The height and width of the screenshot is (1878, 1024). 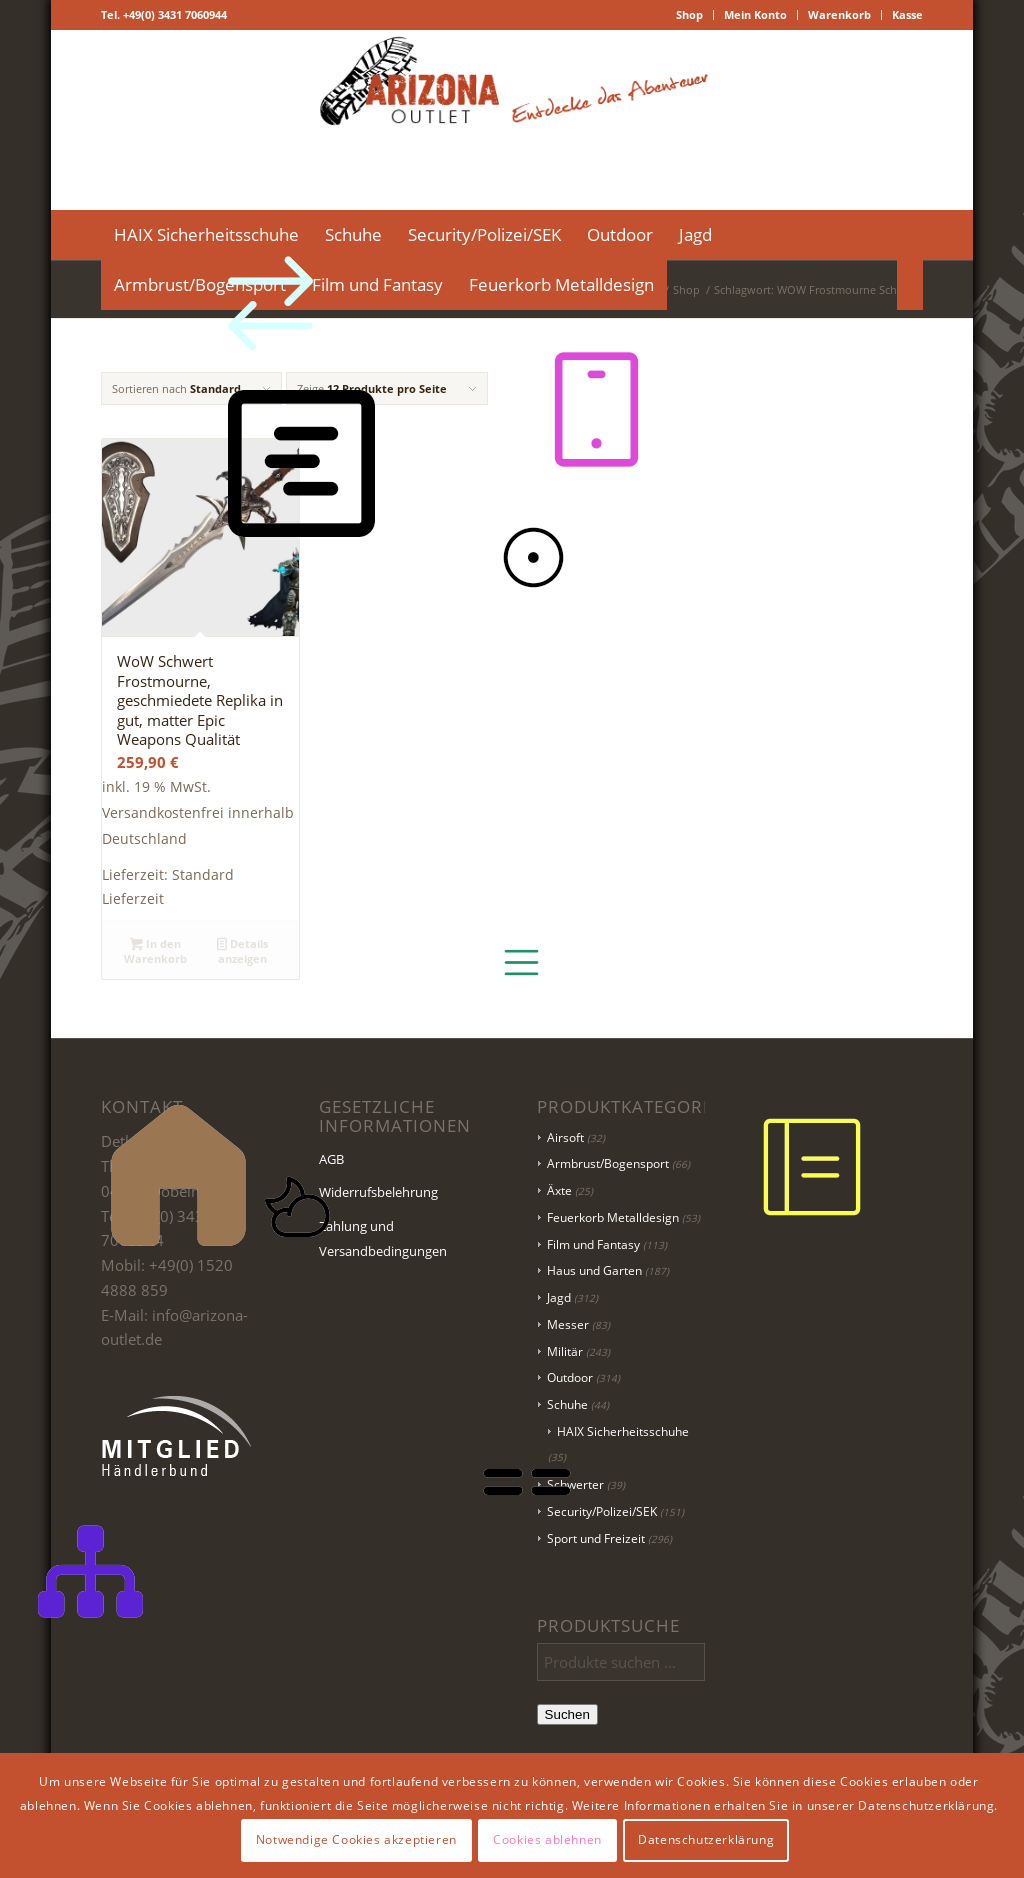 What do you see at coordinates (178, 1181) in the screenshot?
I see `go to home screen` at bounding box center [178, 1181].